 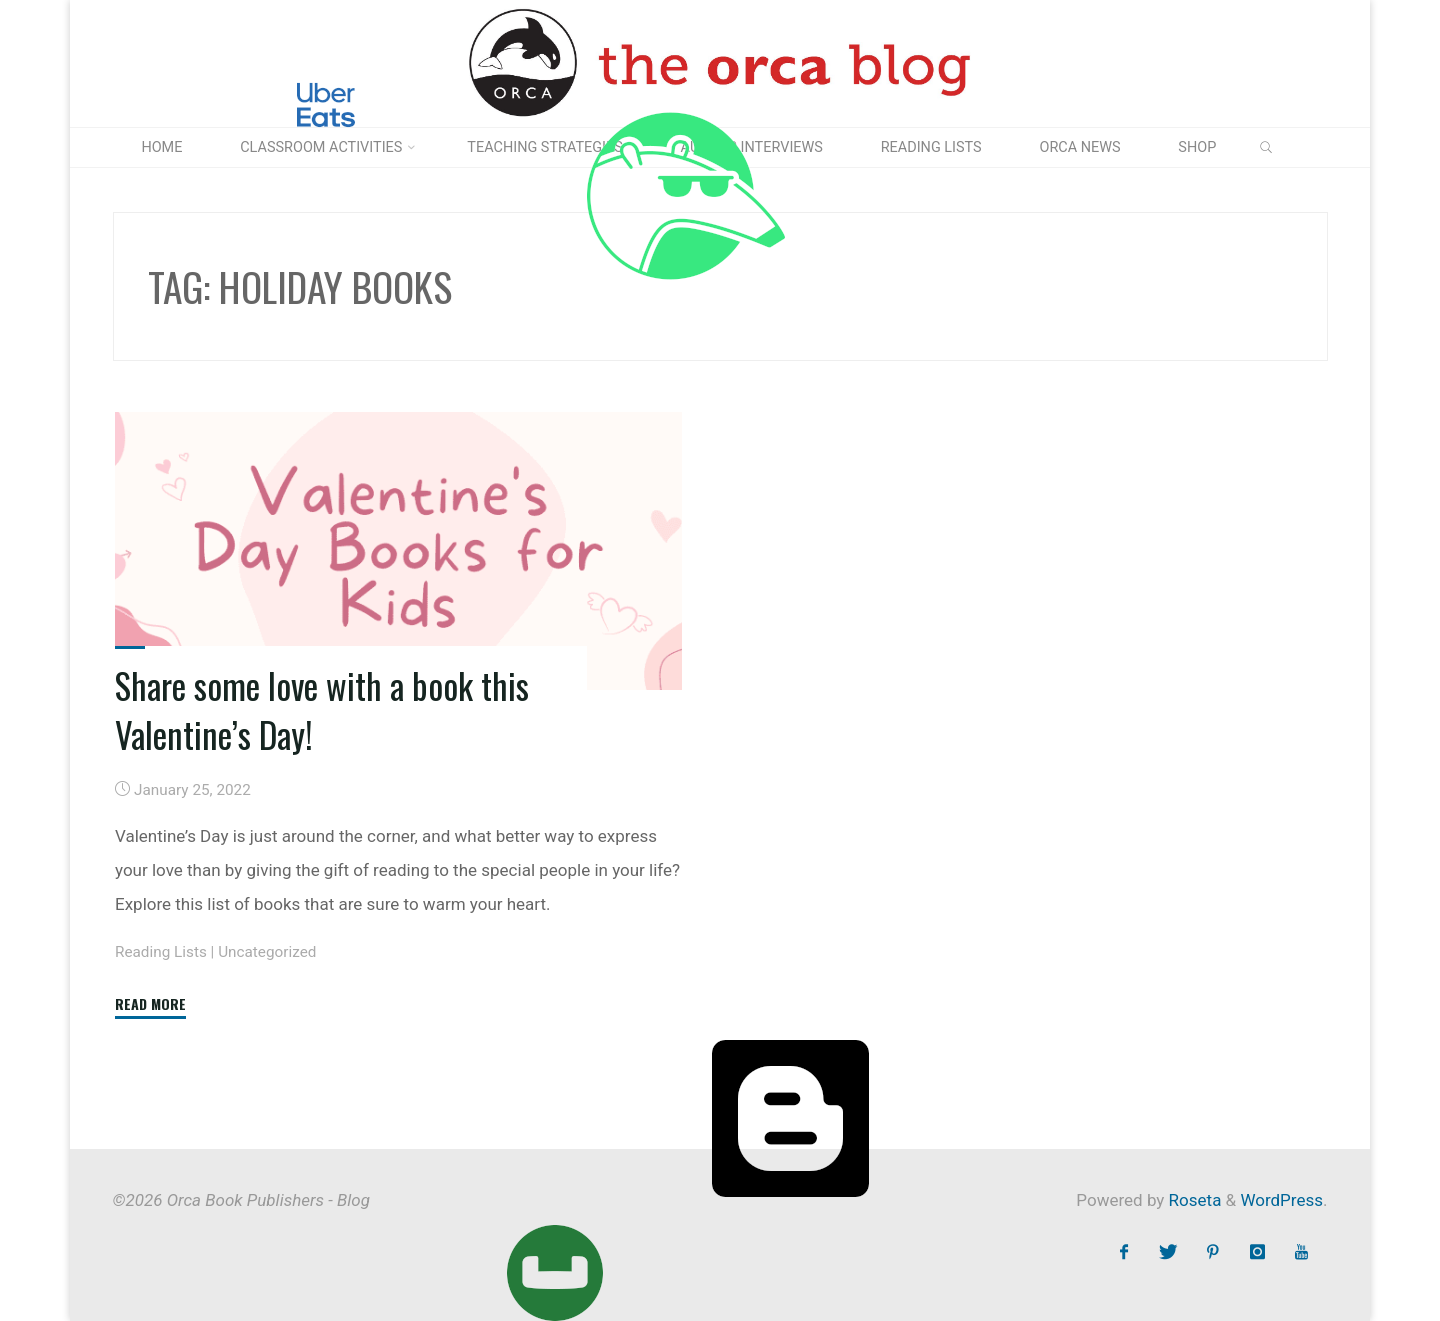 What do you see at coordinates (686, 196) in the screenshot?
I see `open Qodo AI code assistant` at bounding box center [686, 196].